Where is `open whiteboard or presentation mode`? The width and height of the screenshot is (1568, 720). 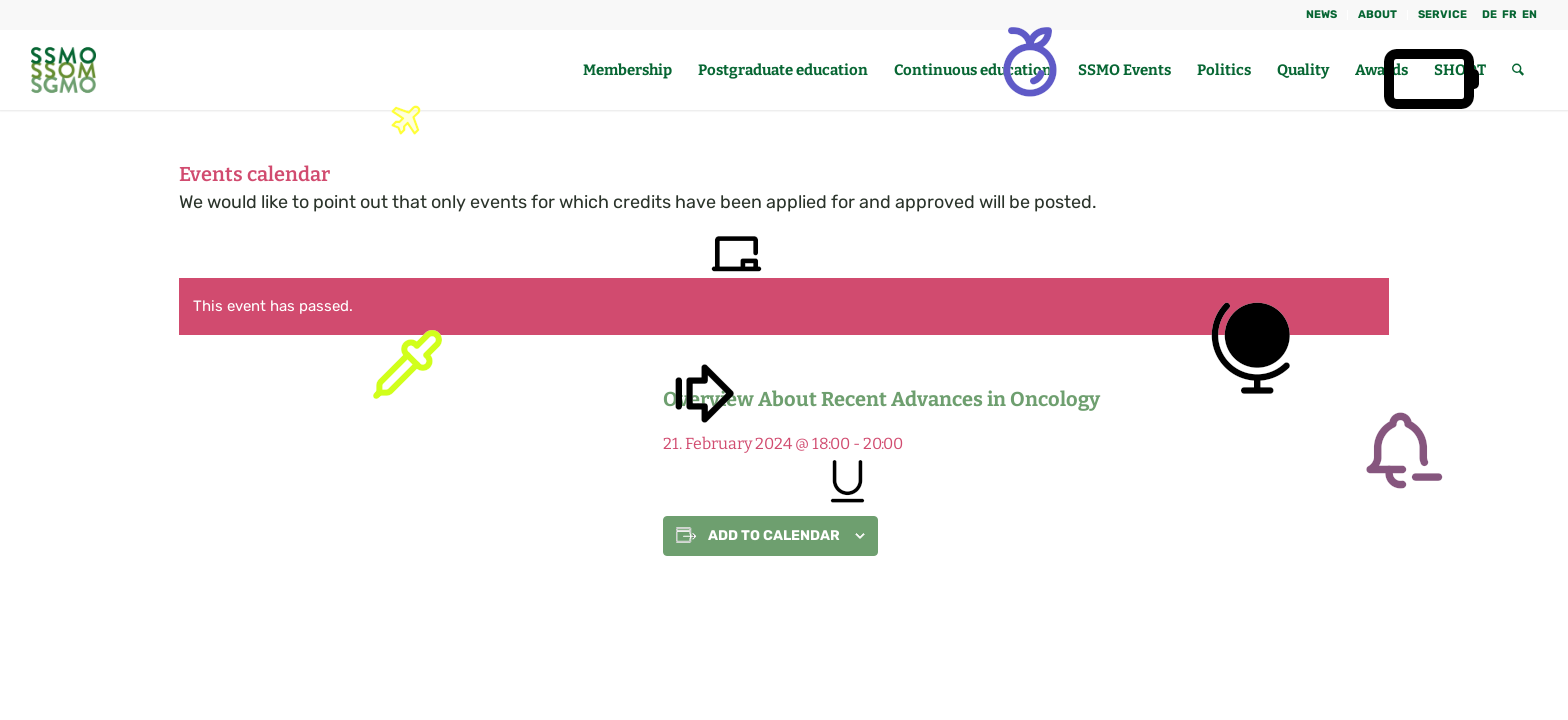 open whiteboard or presentation mode is located at coordinates (736, 254).